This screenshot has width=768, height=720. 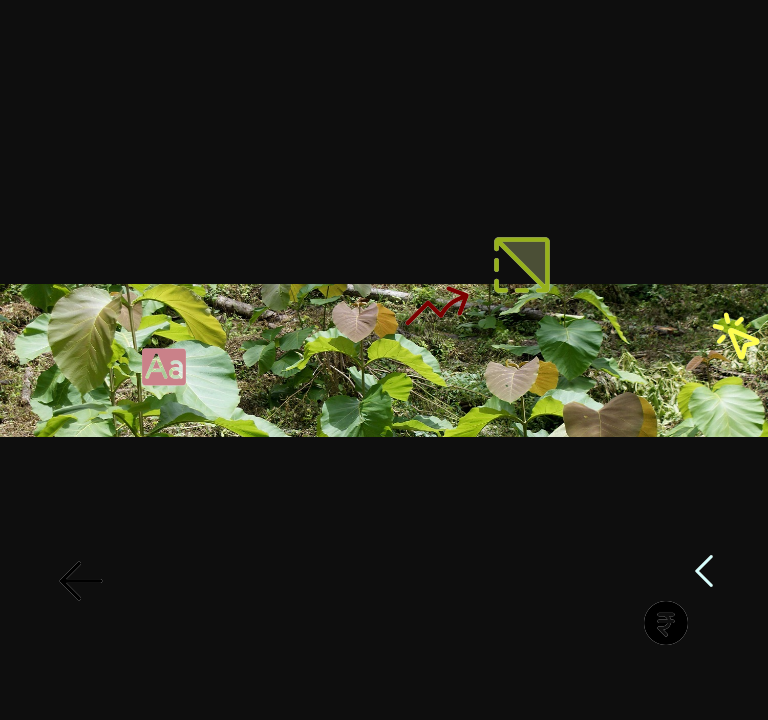 What do you see at coordinates (164, 367) in the screenshot?
I see `change font size settings` at bounding box center [164, 367].